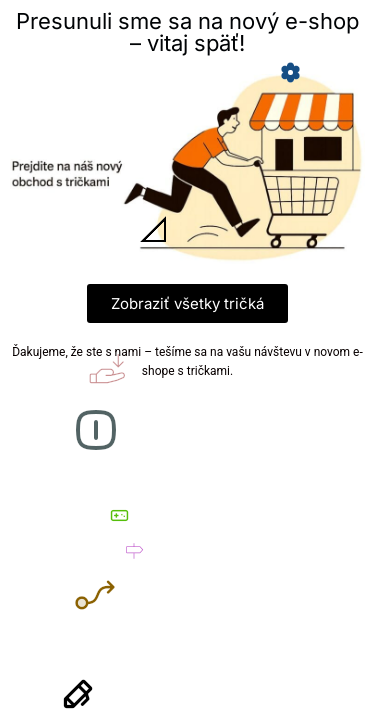 The width and height of the screenshot is (375, 720). What do you see at coordinates (153, 229) in the screenshot?
I see `indicates no cellular signal available` at bounding box center [153, 229].